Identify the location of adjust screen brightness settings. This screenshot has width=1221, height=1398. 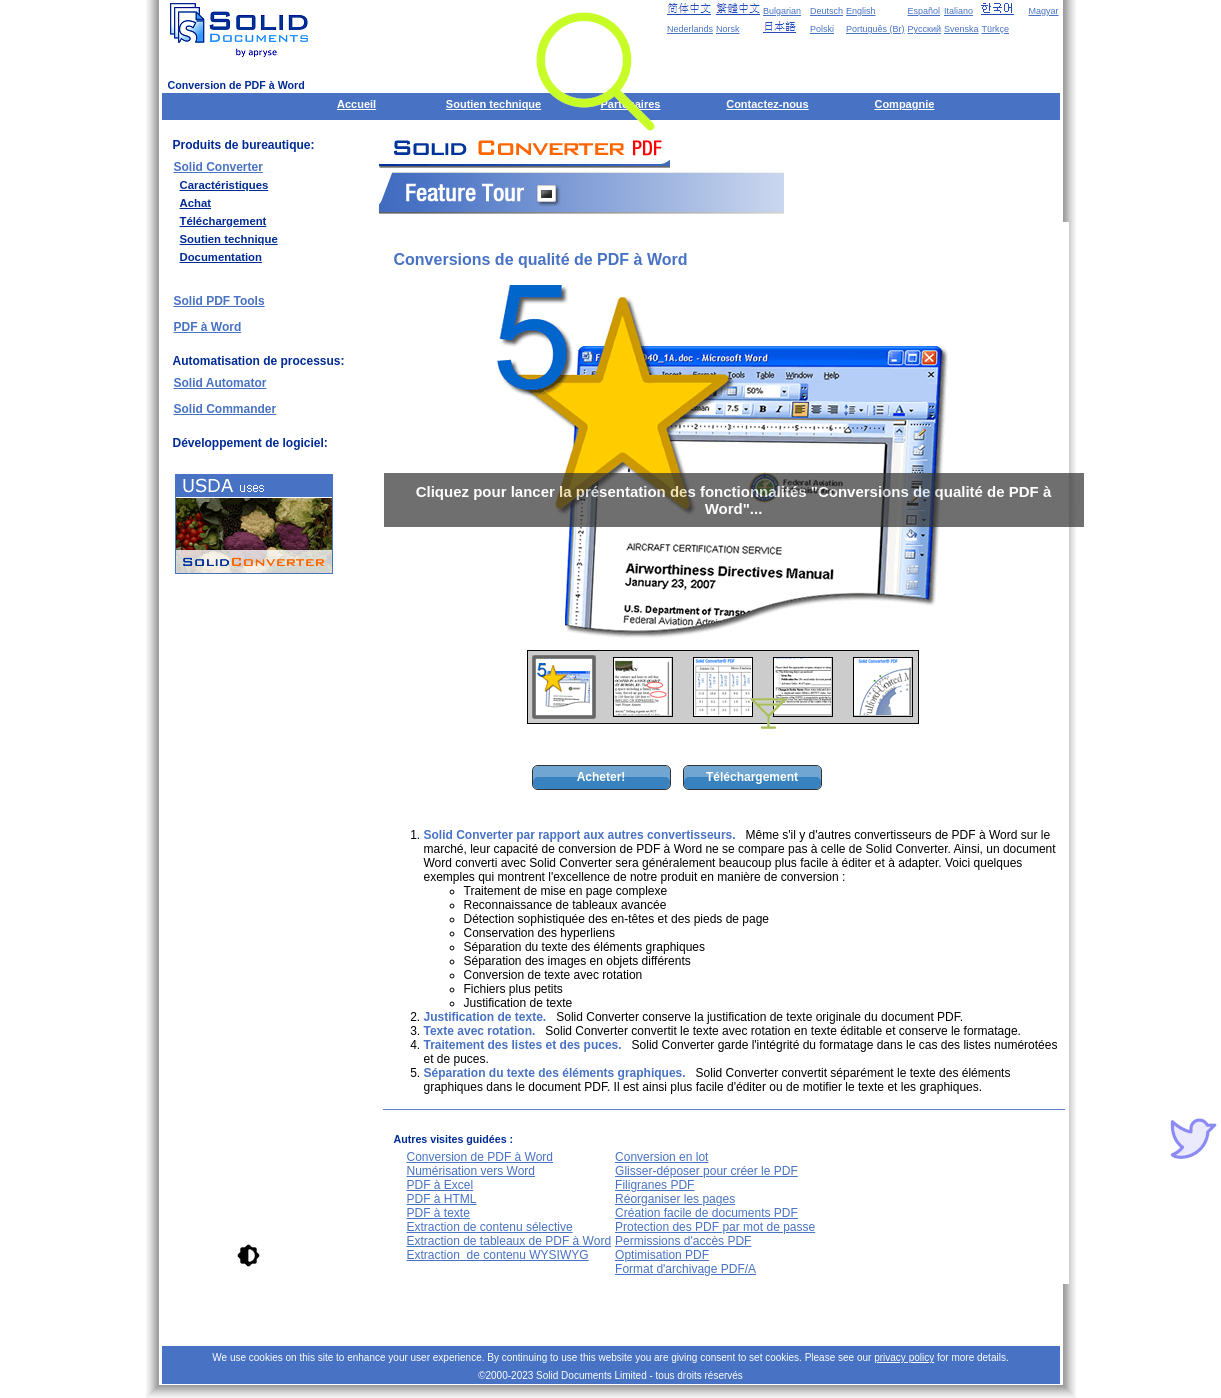
(248, 1255).